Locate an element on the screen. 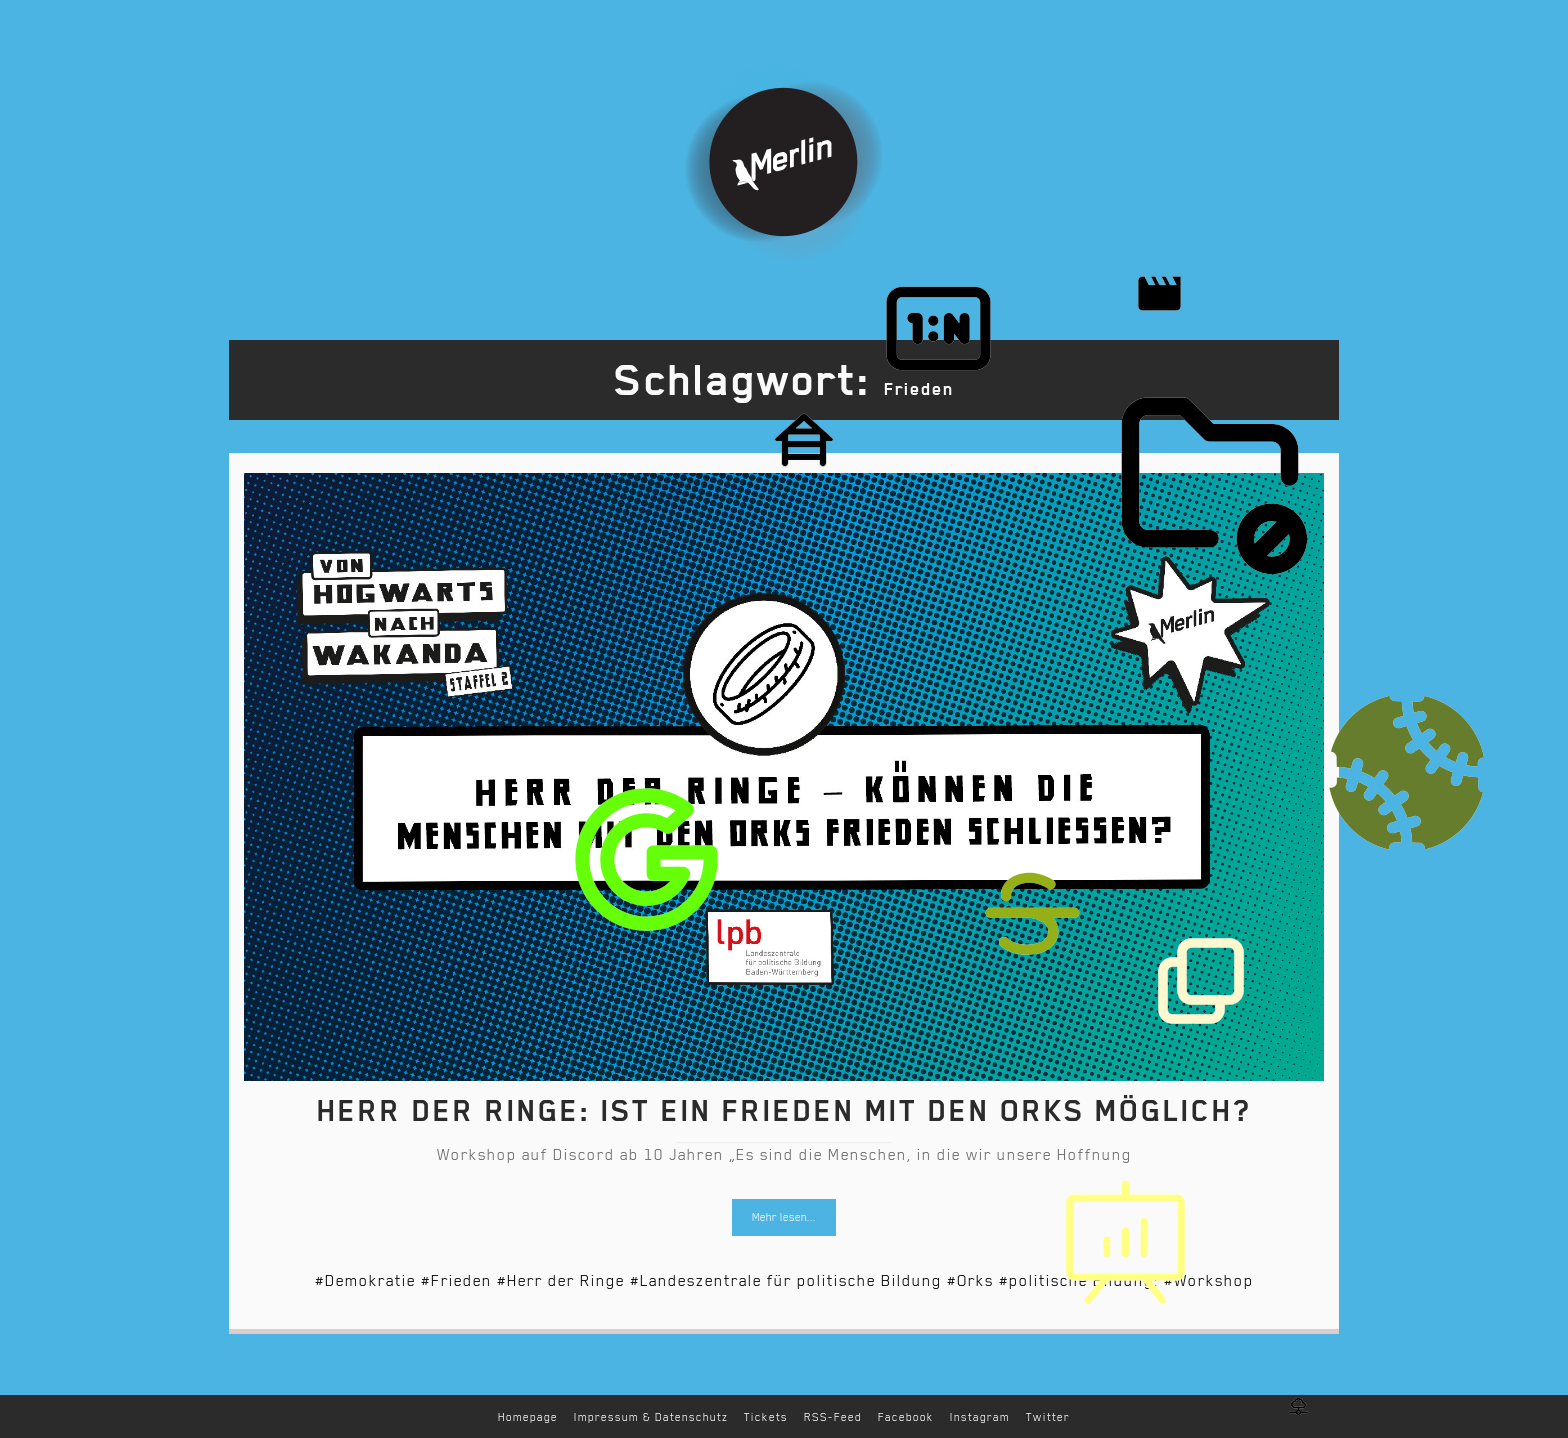  cloud data sync or connection status is located at coordinates (1298, 1406).